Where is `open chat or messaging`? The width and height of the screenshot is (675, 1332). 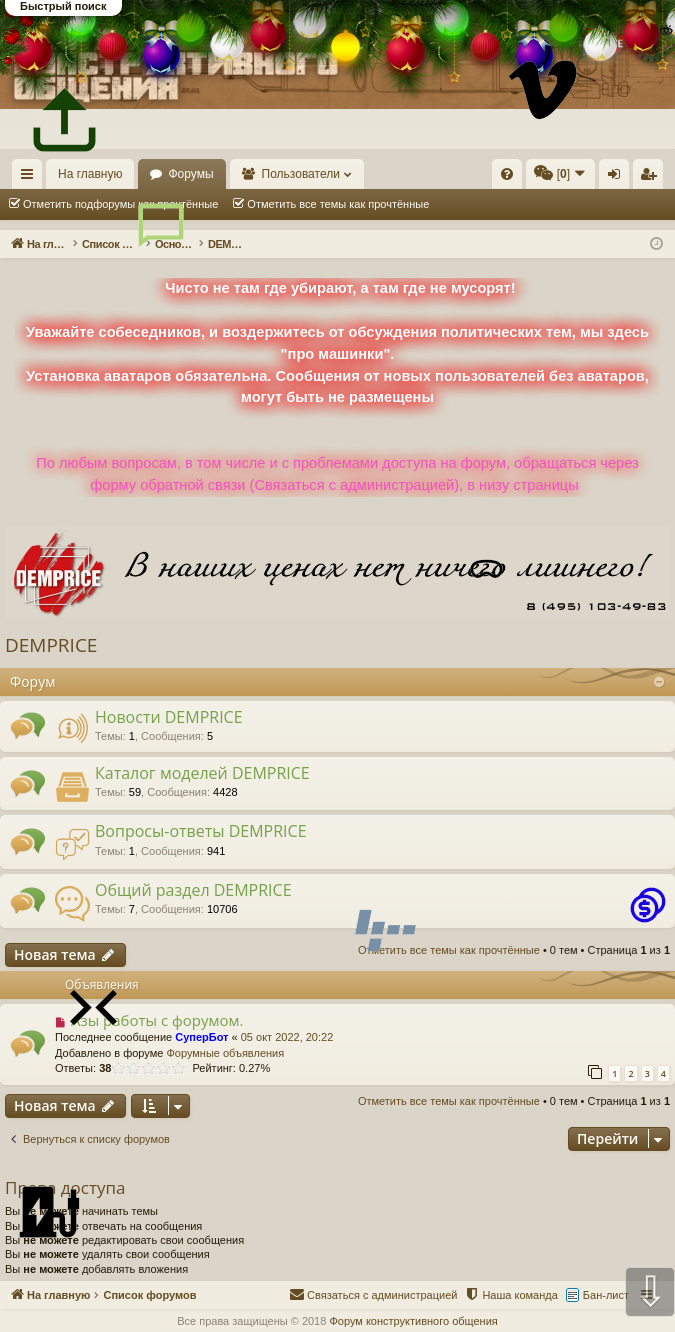
open chat or messaging is located at coordinates (161, 224).